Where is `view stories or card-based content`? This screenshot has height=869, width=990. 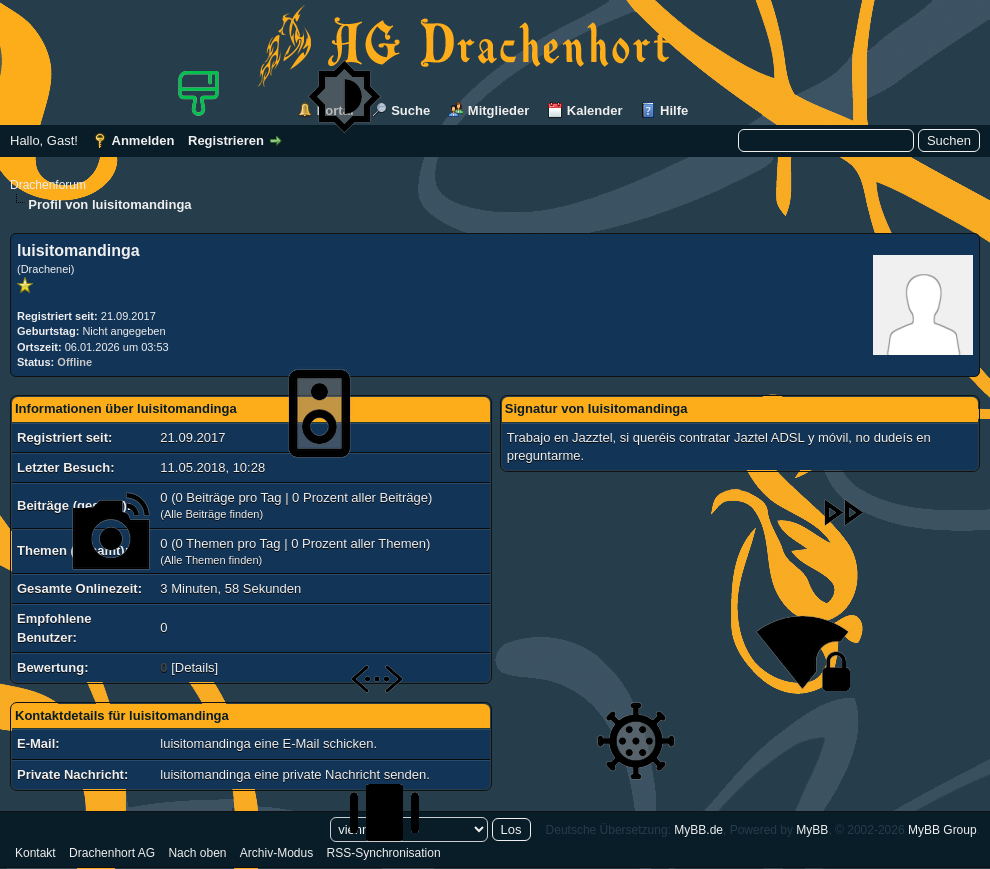
view stories or card-based content is located at coordinates (384, 814).